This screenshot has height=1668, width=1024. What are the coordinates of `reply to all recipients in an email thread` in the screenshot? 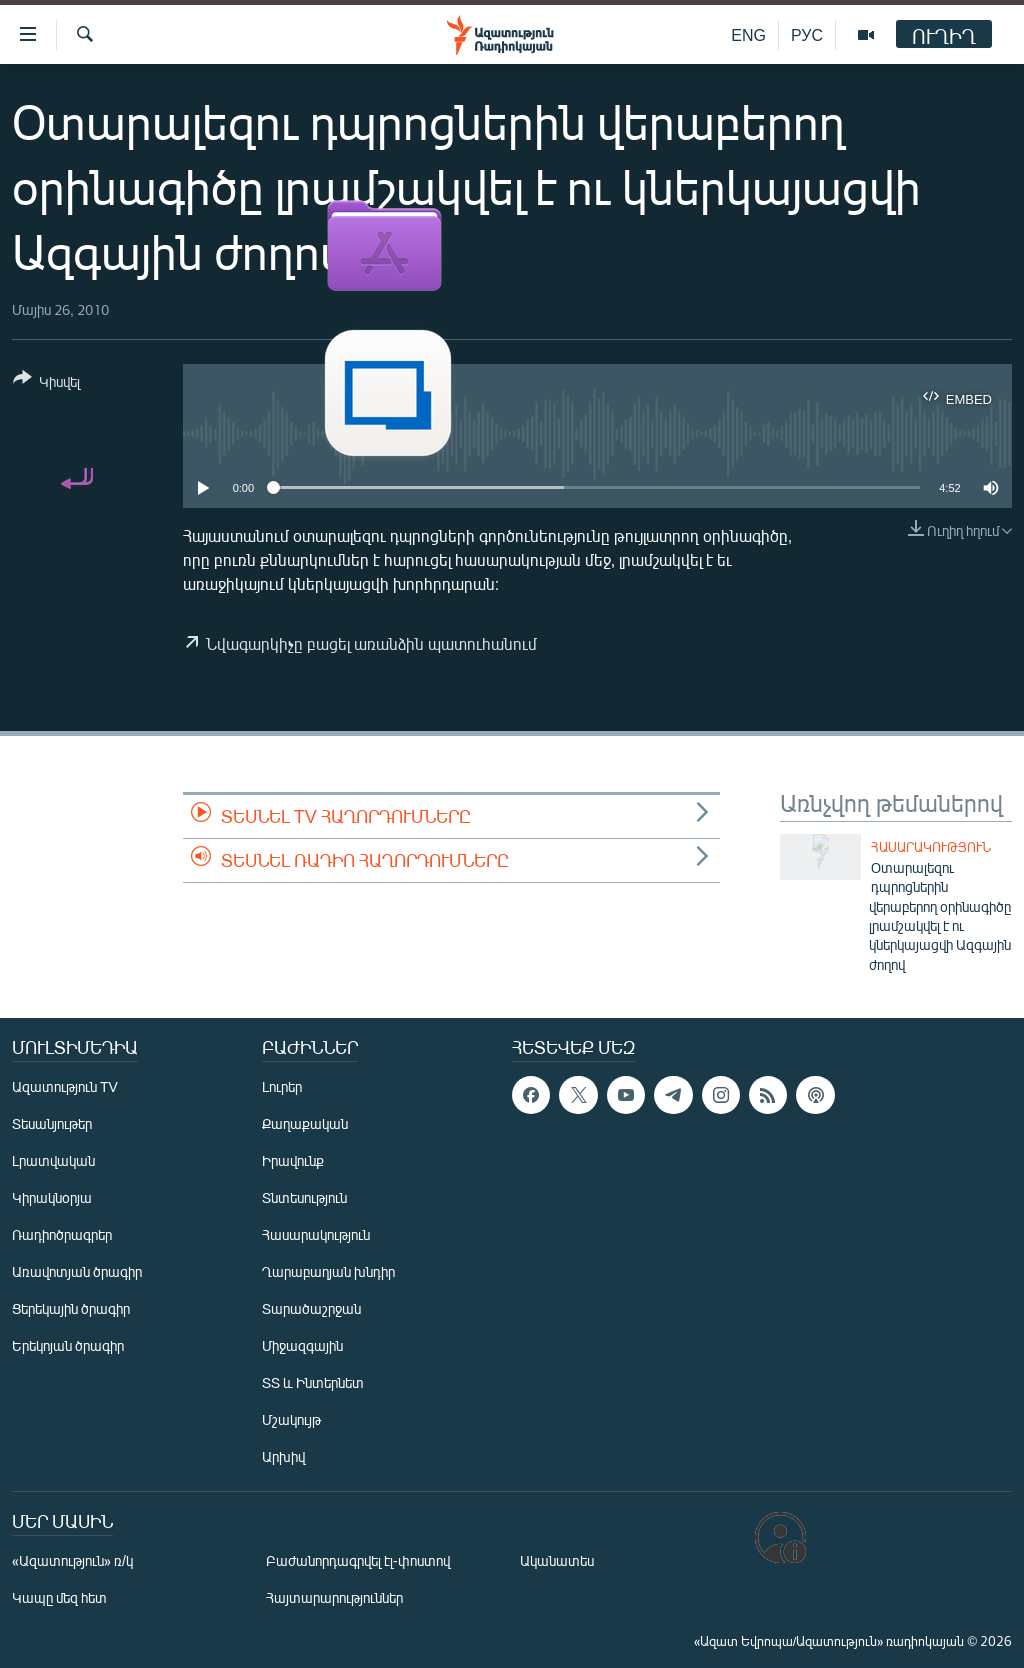 It's located at (76, 476).